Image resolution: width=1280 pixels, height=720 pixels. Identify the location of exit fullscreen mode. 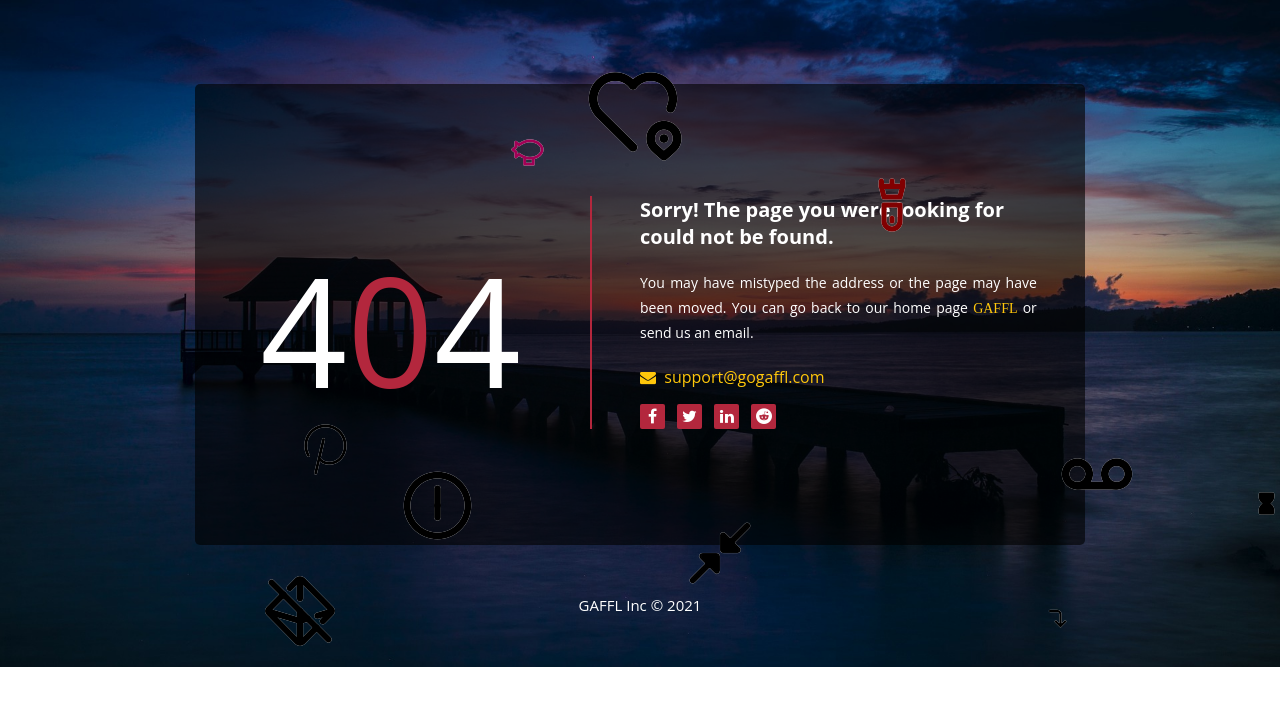
(720, 553).